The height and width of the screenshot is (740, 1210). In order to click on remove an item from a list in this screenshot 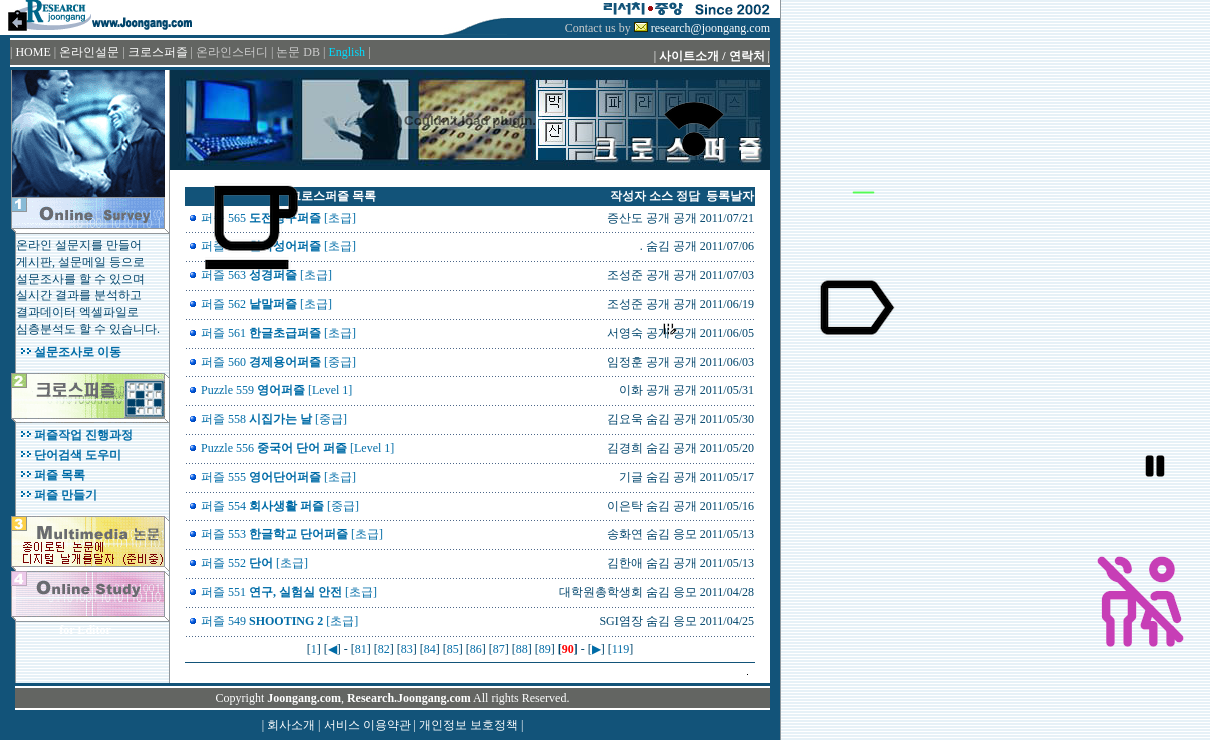, I will do `click(863, 192)`.